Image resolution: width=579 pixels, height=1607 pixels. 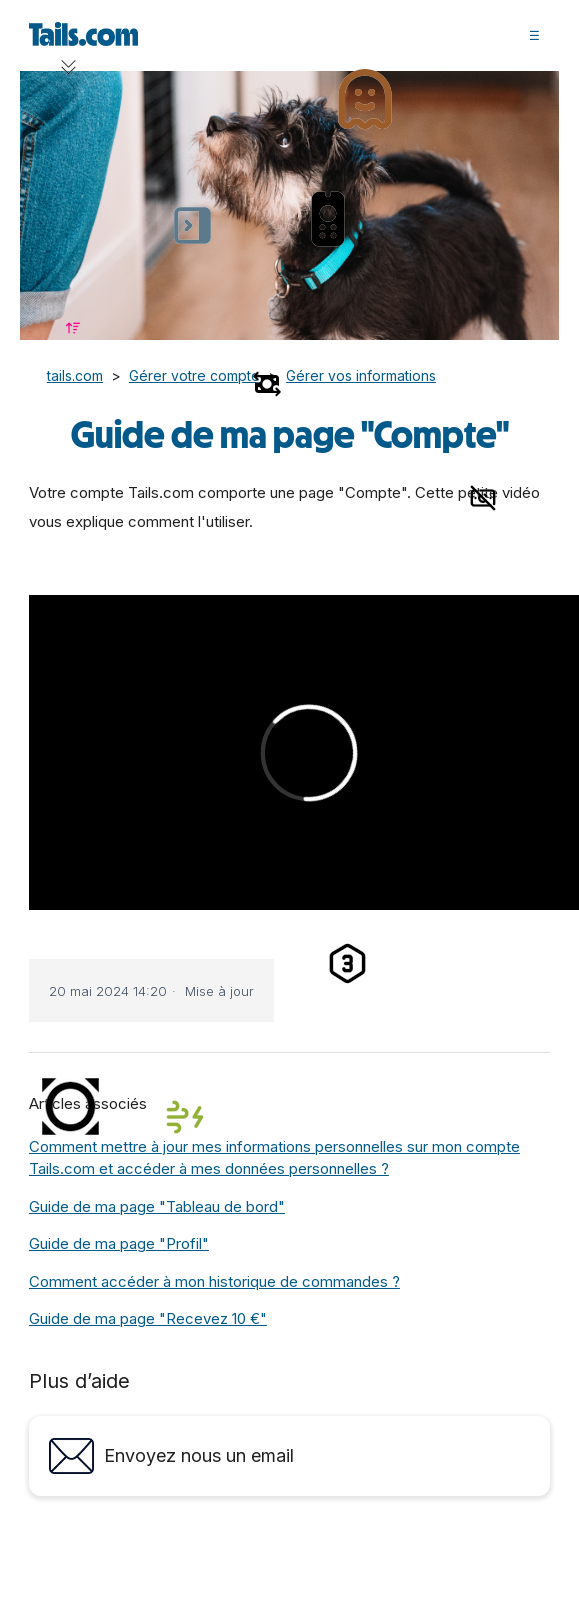 What do you see at coordinates (68, 66) in the screenshot?
I see `expand to show more content below` at bounding box center [68, 66].